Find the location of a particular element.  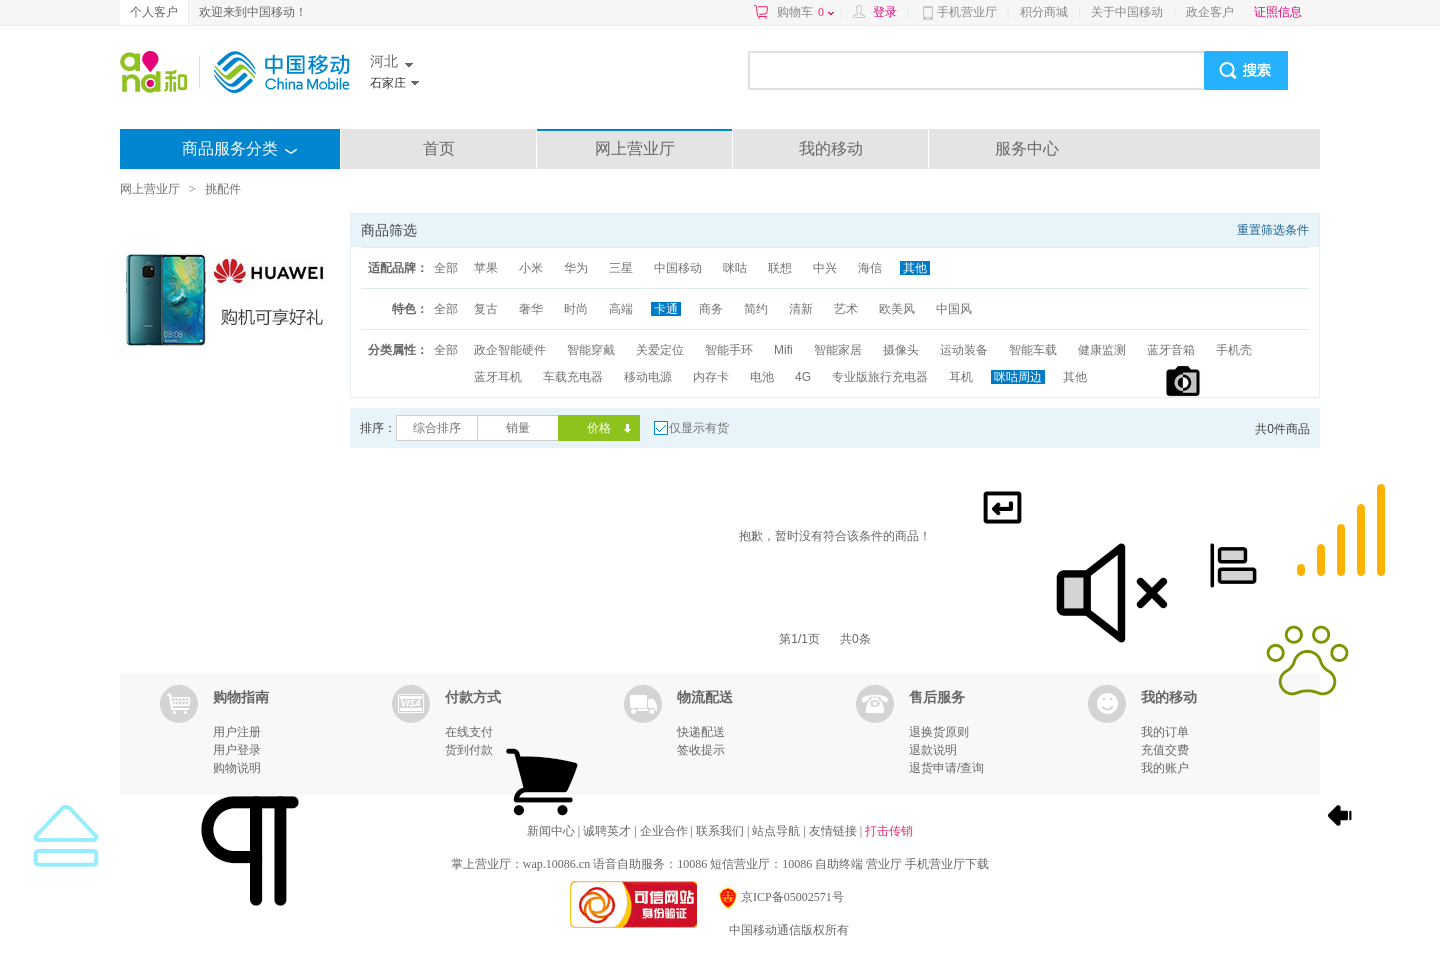

indicates full cellular signal strength is located at coordinates (1345, 536).